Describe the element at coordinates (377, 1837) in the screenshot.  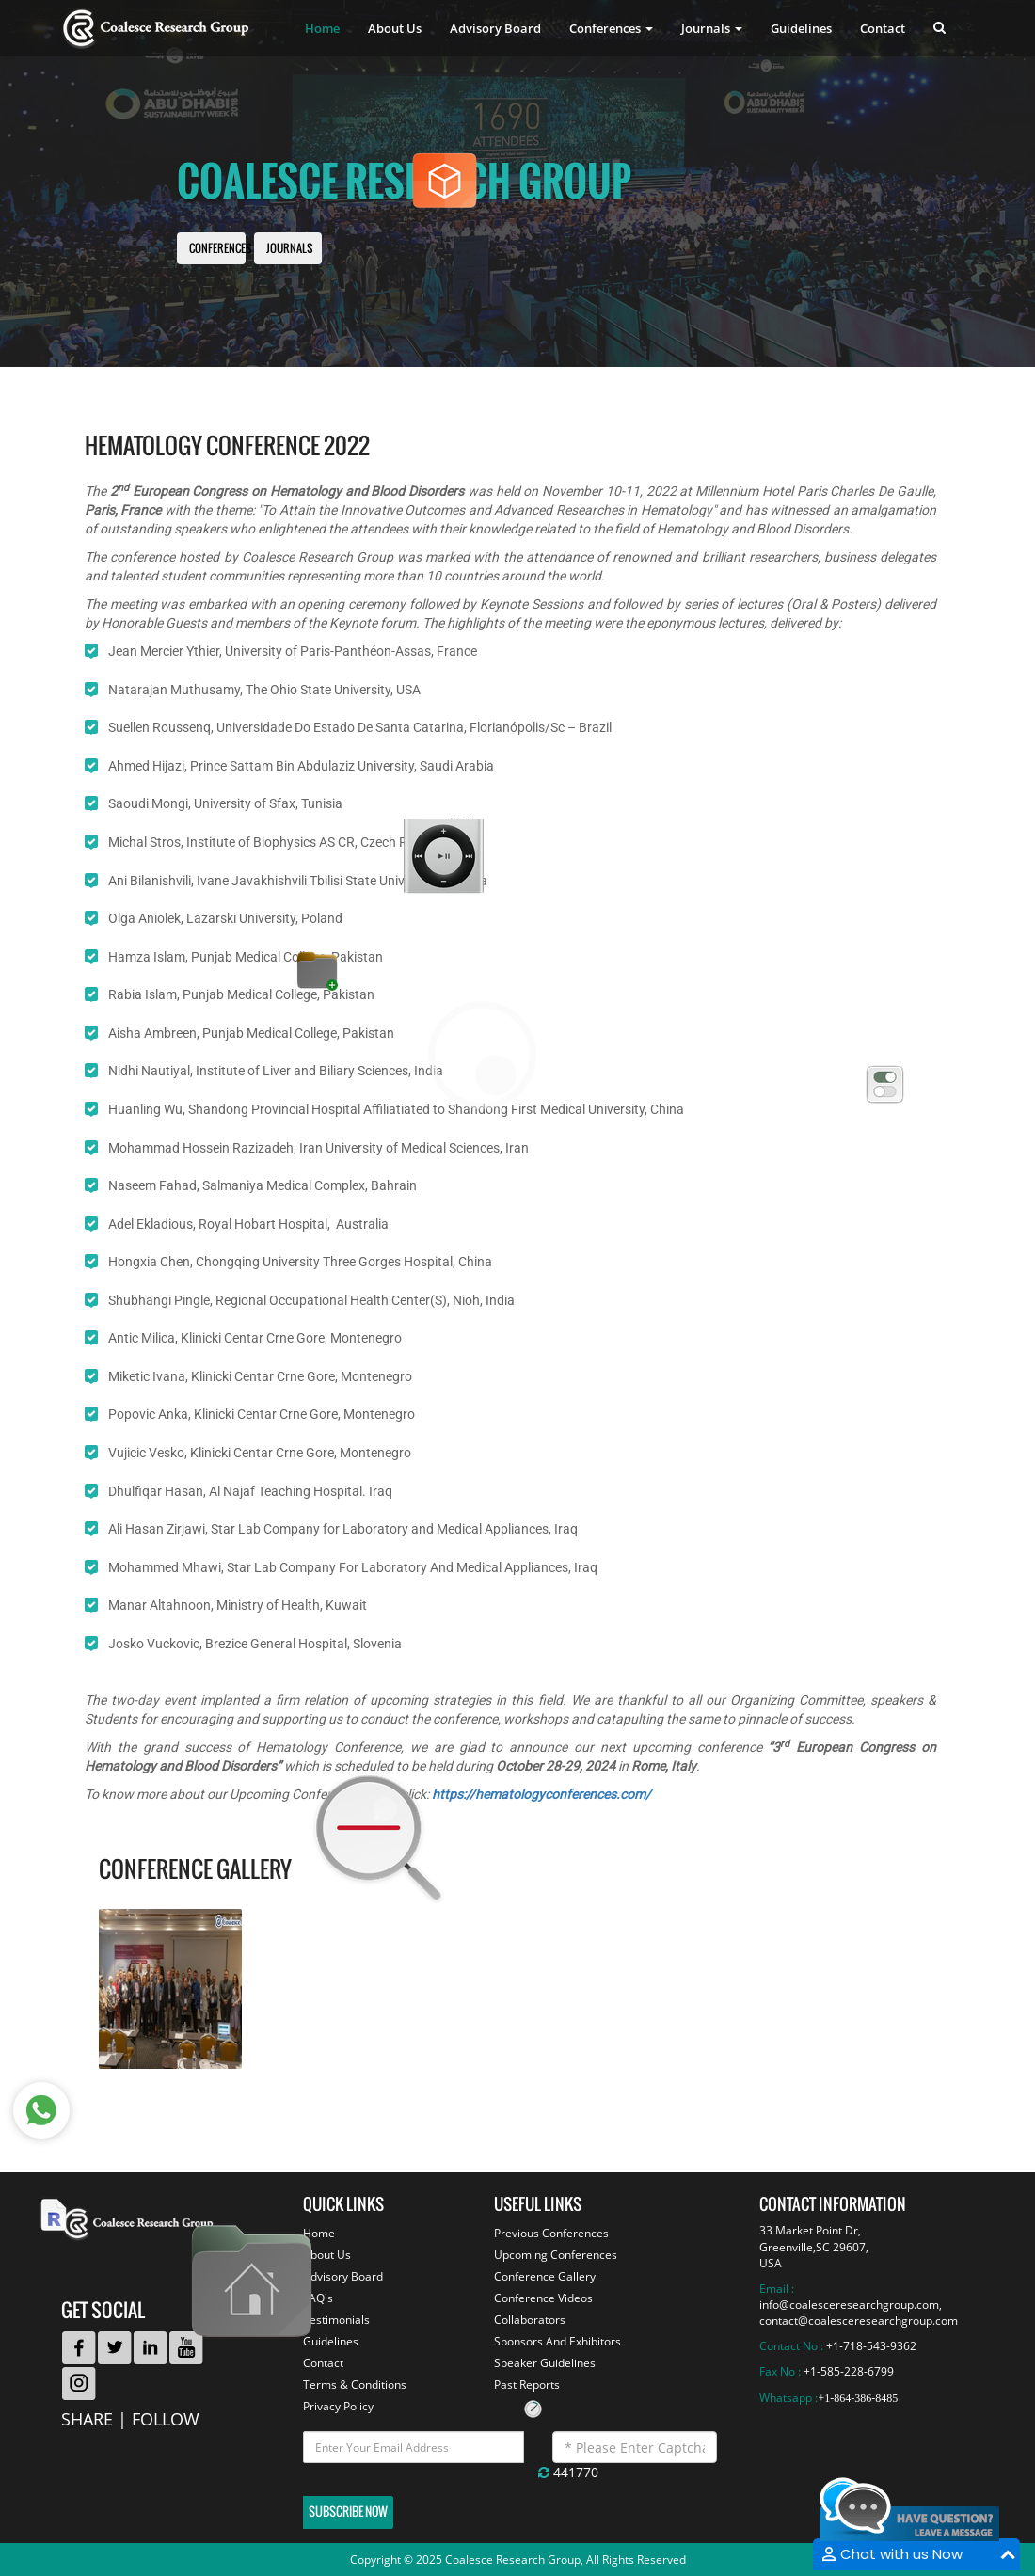
I see `zoom out to see more content` at that location.